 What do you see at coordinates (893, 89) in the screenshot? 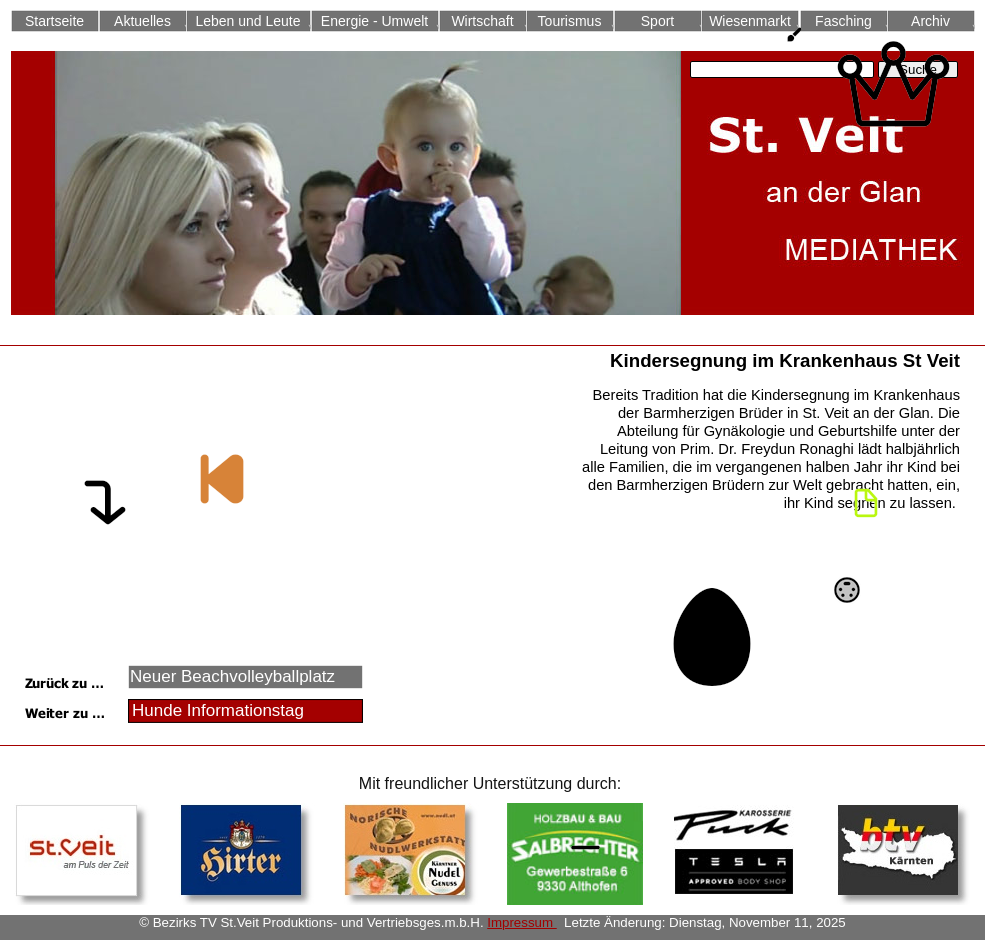
I see `indicates premium or VIP membership status` at bounding box center [893, 89].